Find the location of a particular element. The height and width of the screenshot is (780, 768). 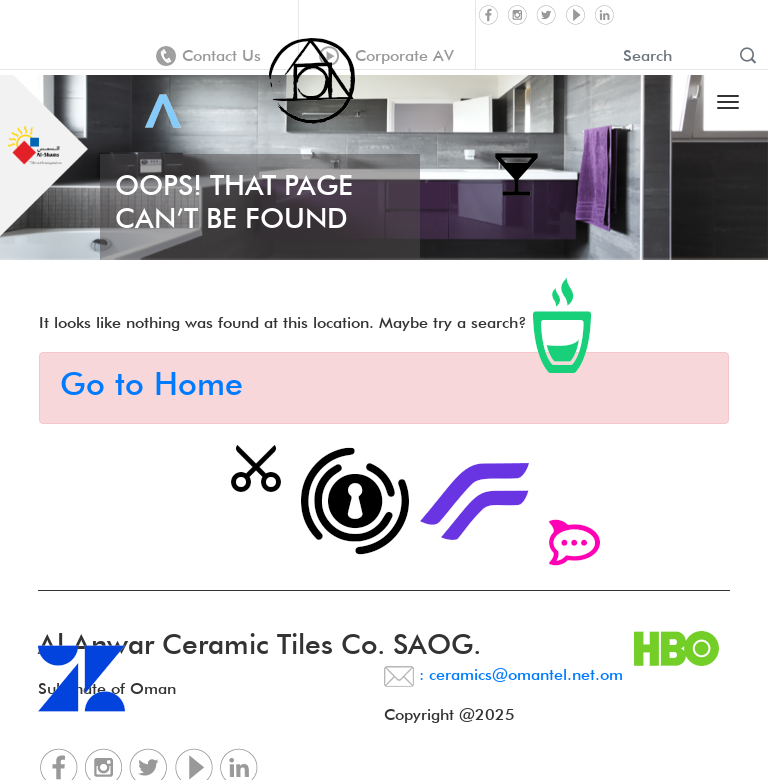

open Rocket.Chat messaging app is located at coordinates (574, 542).